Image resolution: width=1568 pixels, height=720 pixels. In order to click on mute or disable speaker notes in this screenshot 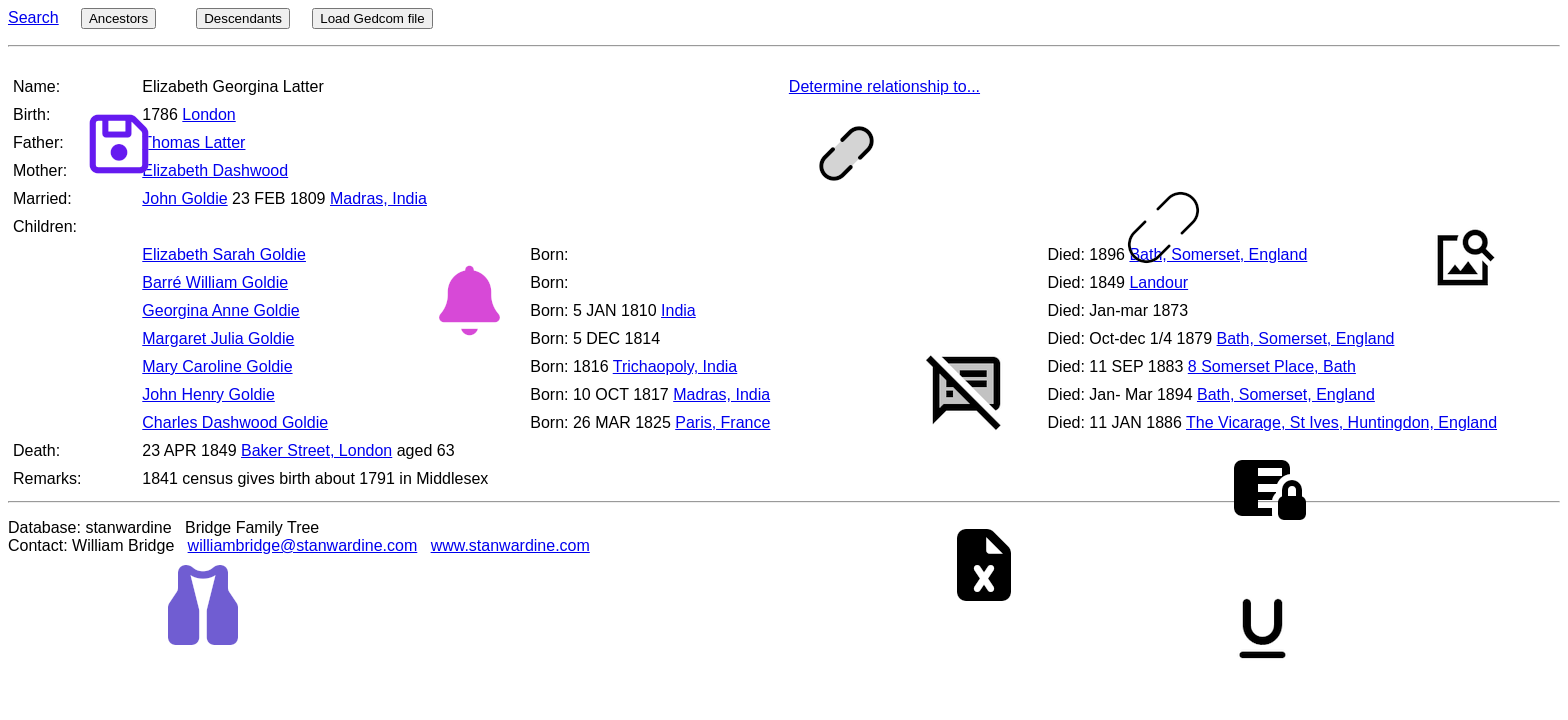, I will do `click(966, 390)`.